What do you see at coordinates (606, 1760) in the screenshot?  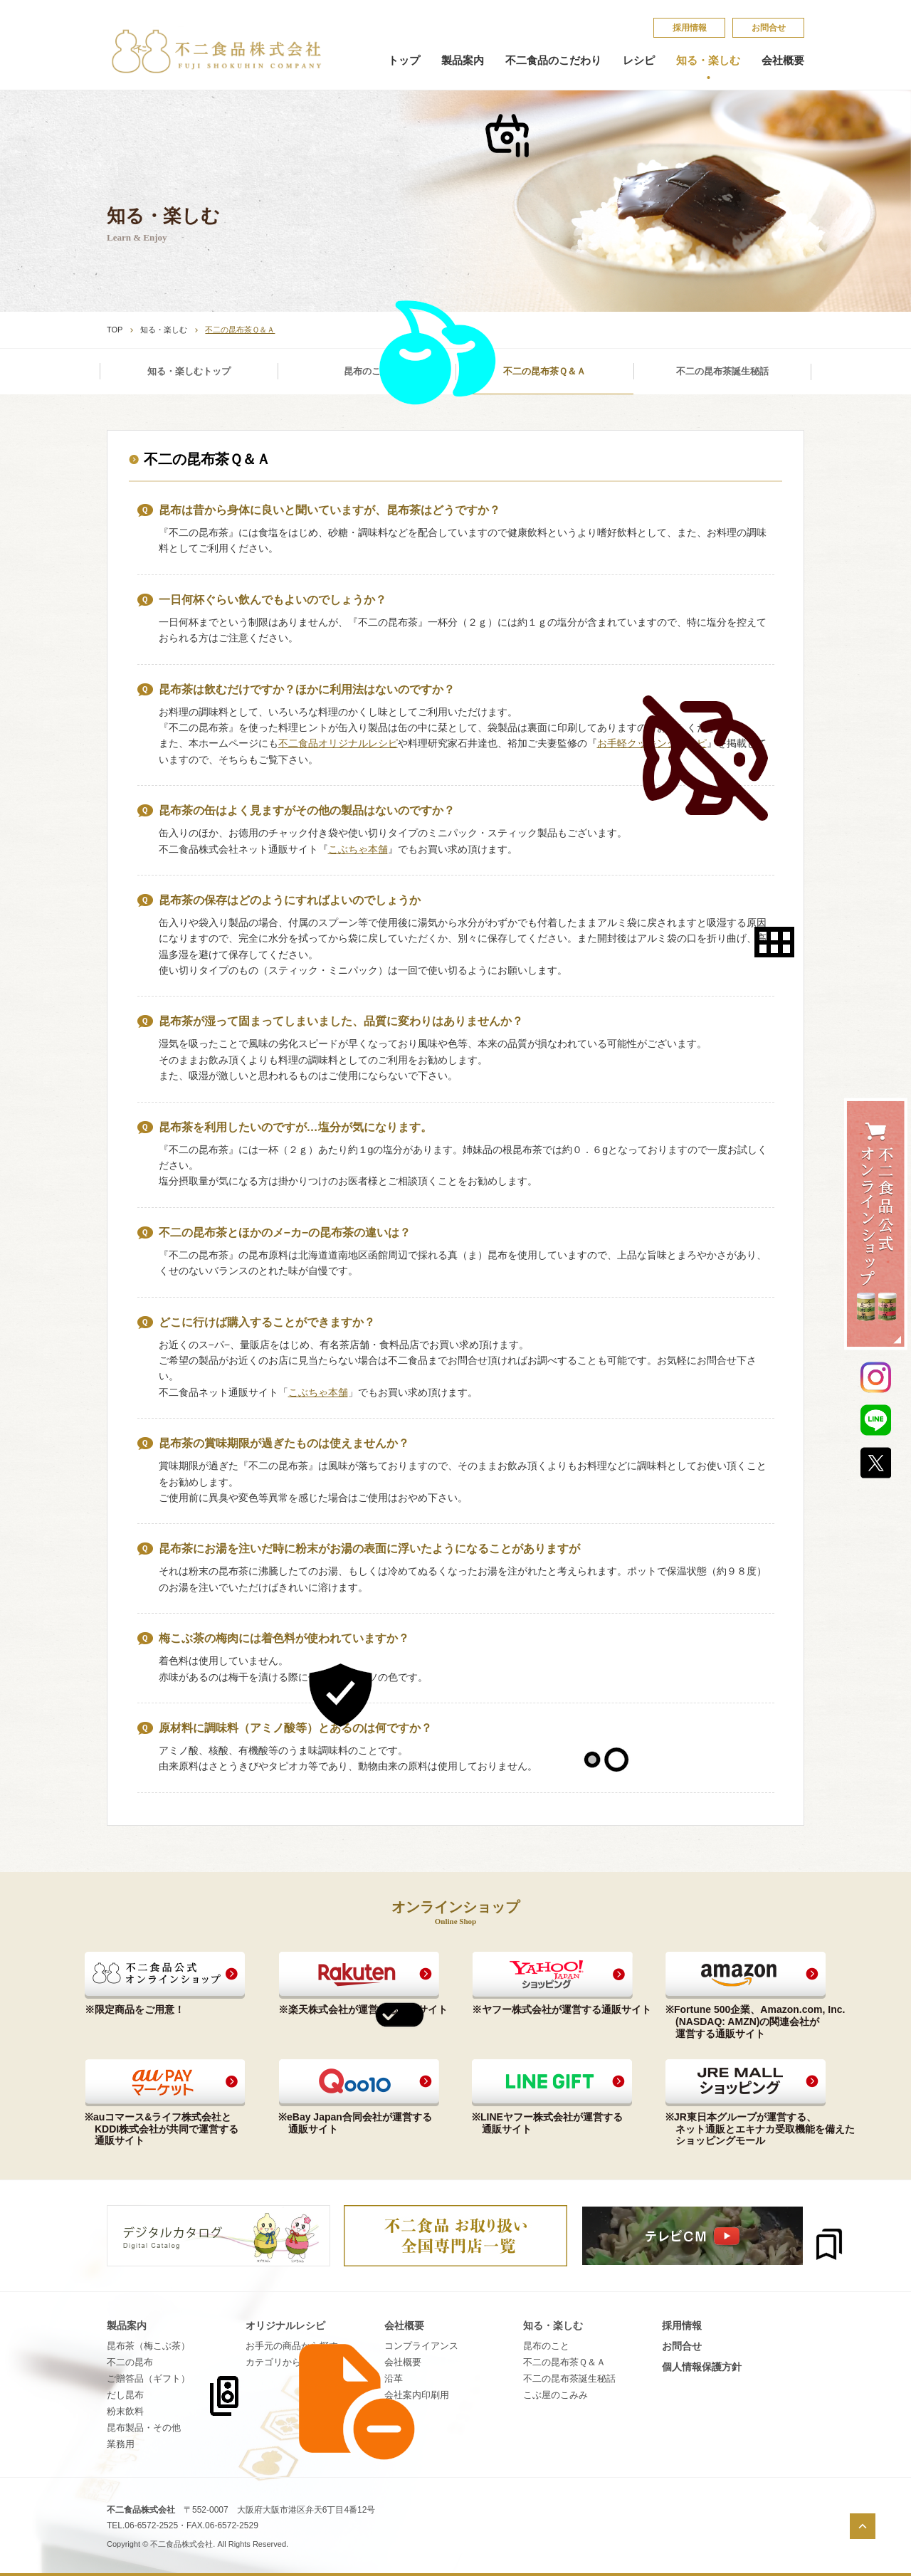 I see `indicates weak HDR signal or low dynamic range` at bounding box center [606, 1760].